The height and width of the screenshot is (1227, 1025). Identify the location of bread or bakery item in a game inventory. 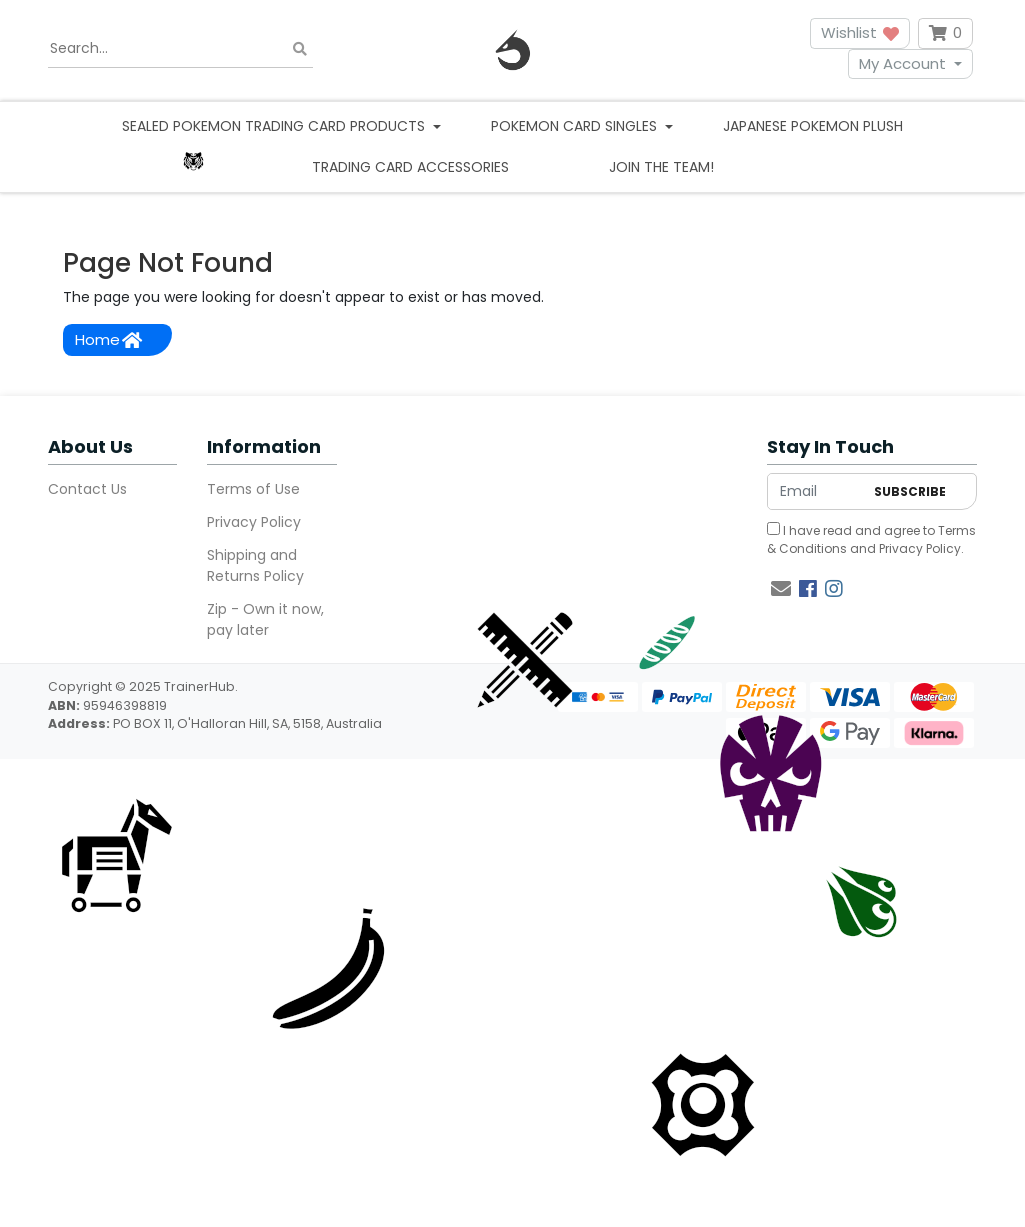
(667, 642).